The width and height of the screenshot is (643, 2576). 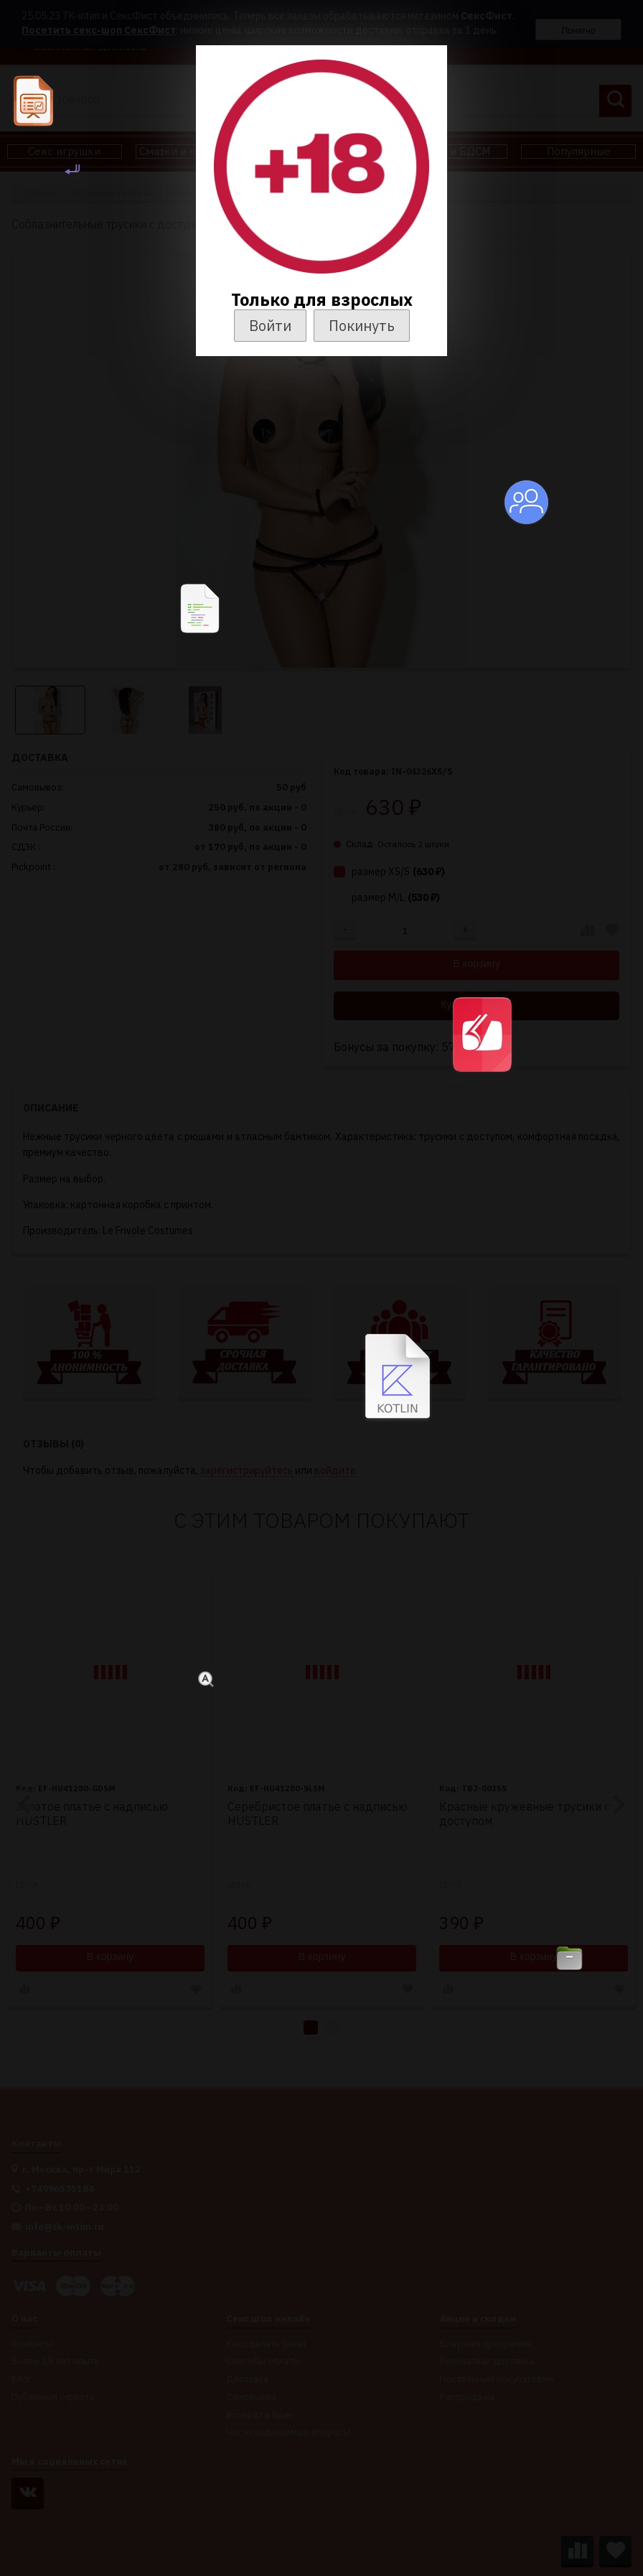 What do you see at coordinates (33, 101) in the screenshot?
I see `open a libreoffice impress presentation template` at bounding box center [33, 101].